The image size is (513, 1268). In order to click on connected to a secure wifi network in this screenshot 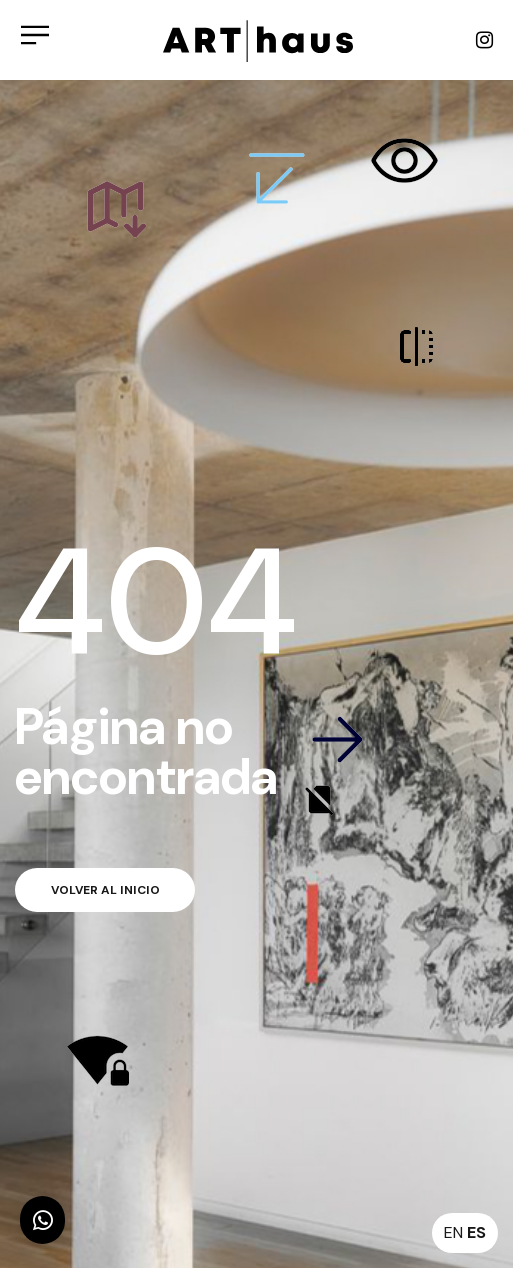, I will do `click(97, 1059)`.